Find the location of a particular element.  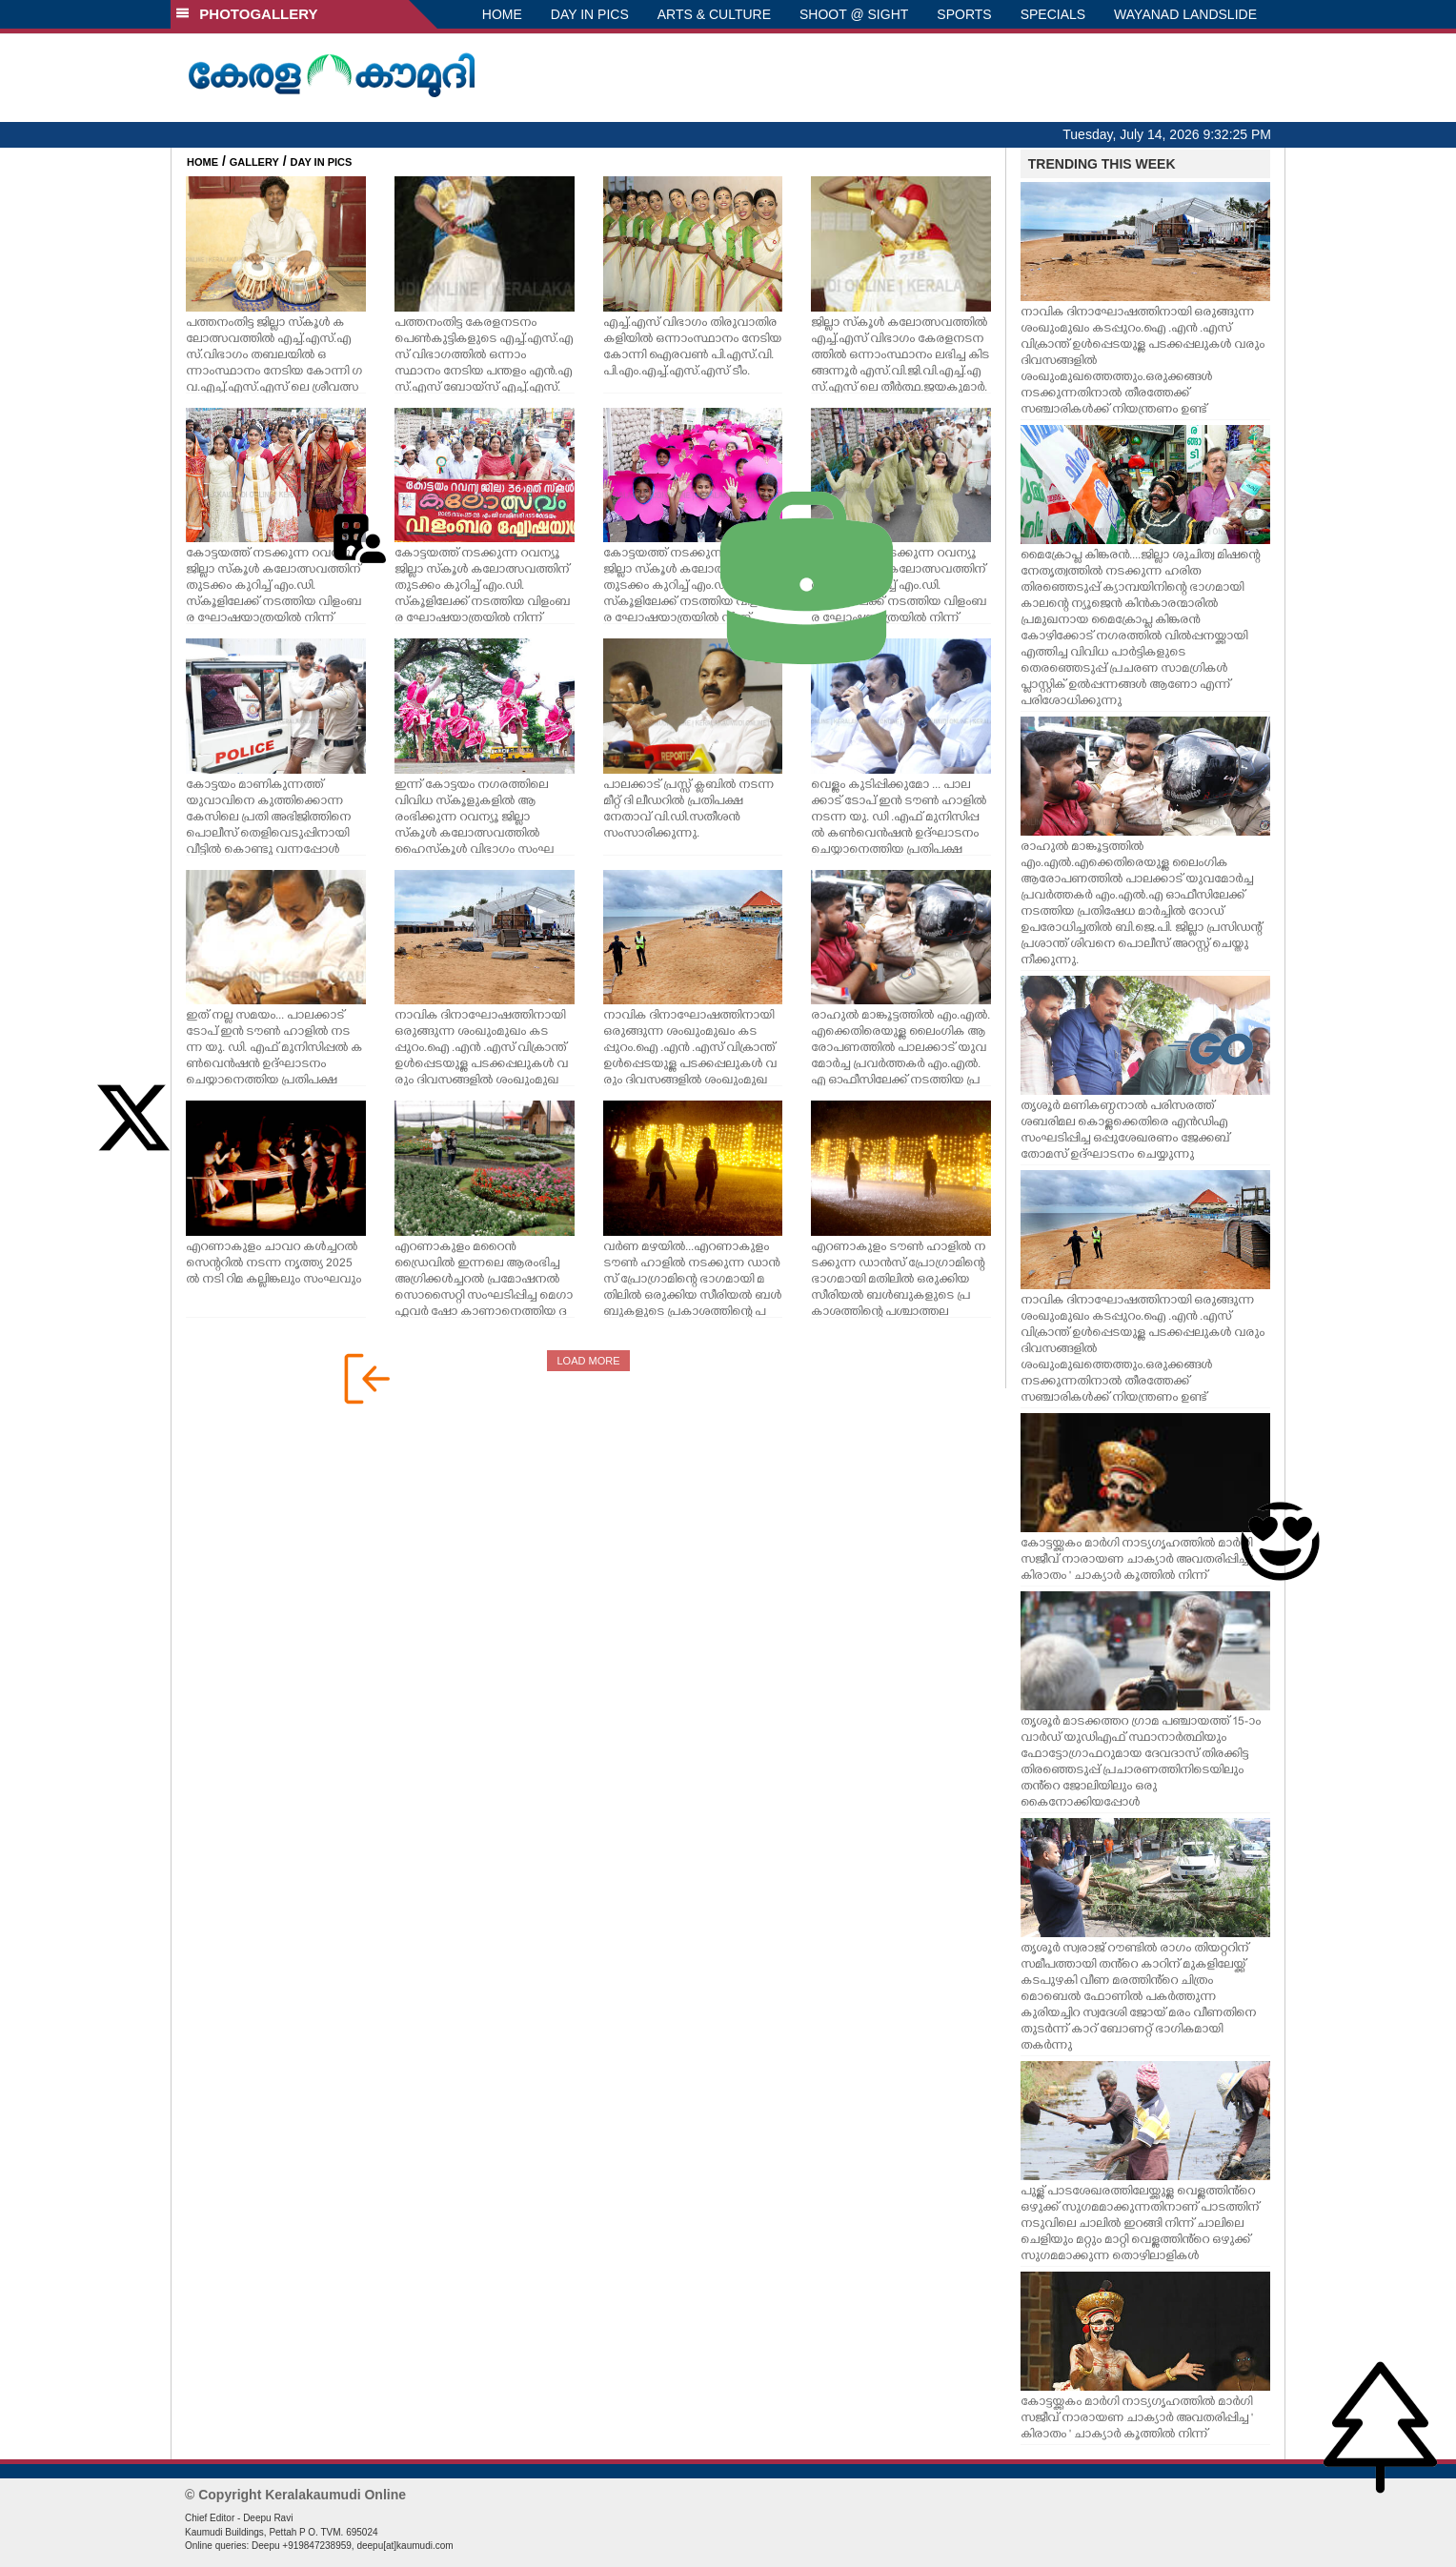

share to X (formerly Twitter) is located at coordinates (133, 1118).